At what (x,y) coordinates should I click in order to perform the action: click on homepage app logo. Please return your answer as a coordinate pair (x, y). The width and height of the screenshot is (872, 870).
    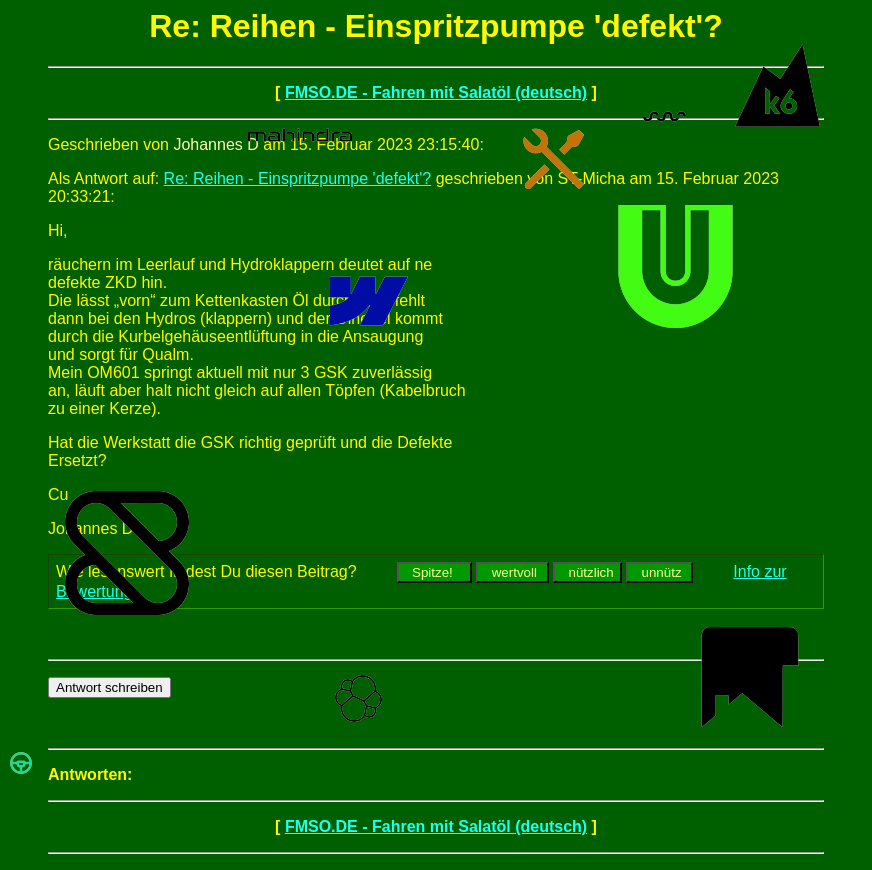
    Looking at the image, I should click on (750, 677).